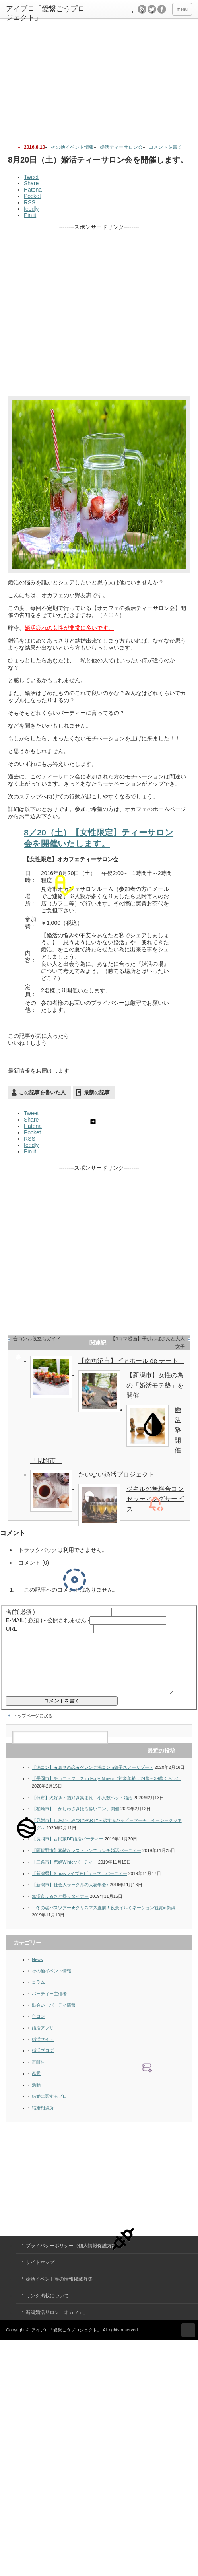 The image size is (198, 2576). I want to click on configure notification settings via code, so click(155, 1504).